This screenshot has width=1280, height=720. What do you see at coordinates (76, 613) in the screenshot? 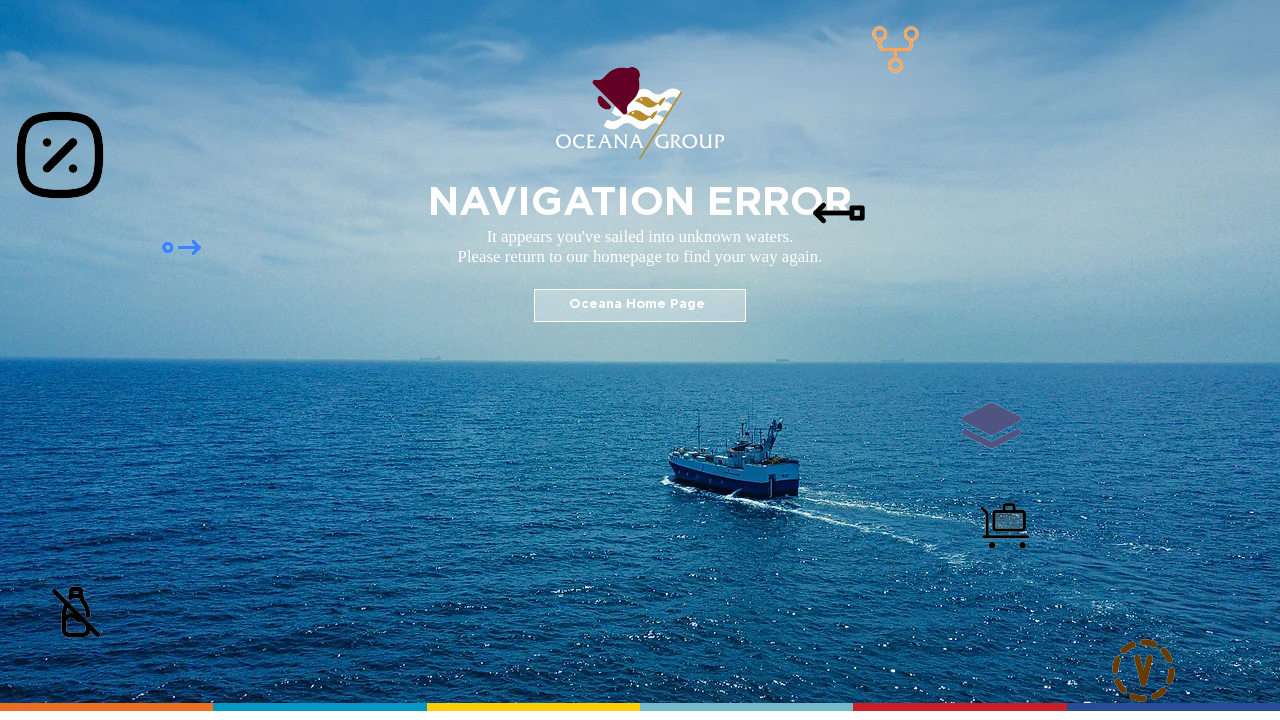
I see `indicates bottles are not permitted` at bounding box center [76, 613].